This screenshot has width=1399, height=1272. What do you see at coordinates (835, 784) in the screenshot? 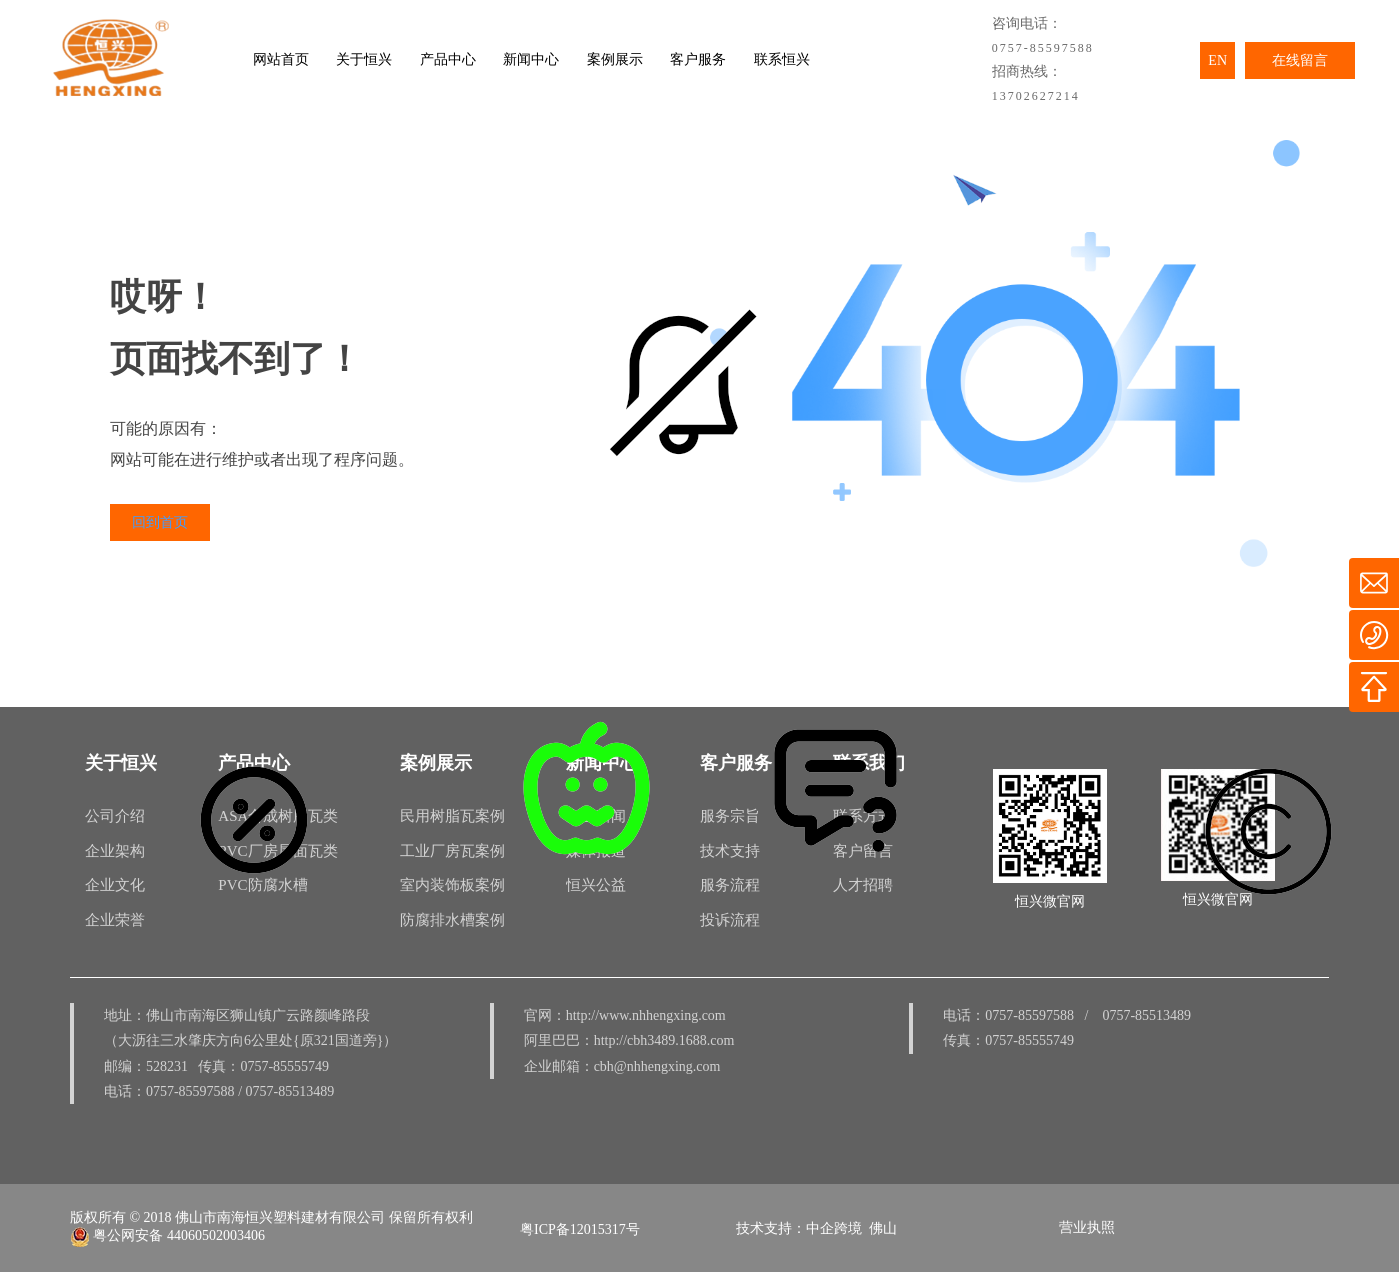
I see `access help or FAQ chat` at bounding box center [835, 784].